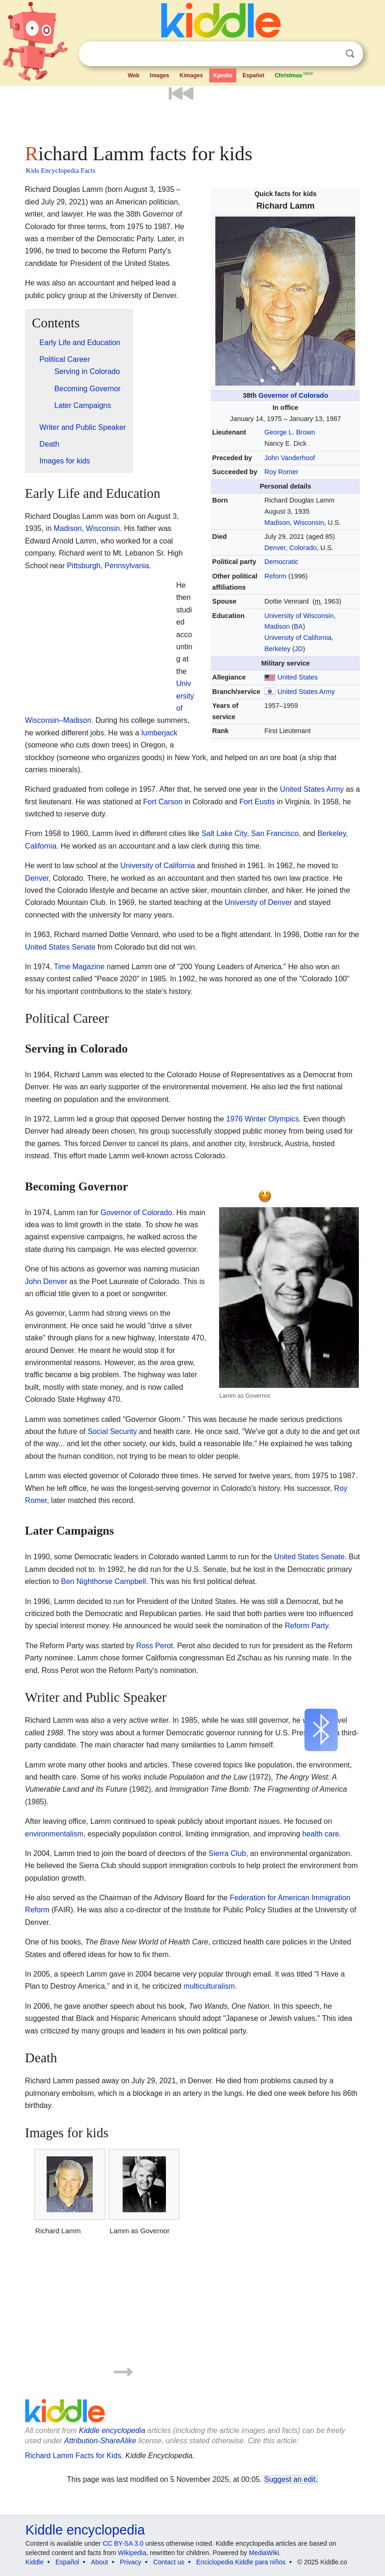  Describe the element at coordinates (265, 1196) in the screenshot. I see `add an emoji or reaction to a message` at that location.